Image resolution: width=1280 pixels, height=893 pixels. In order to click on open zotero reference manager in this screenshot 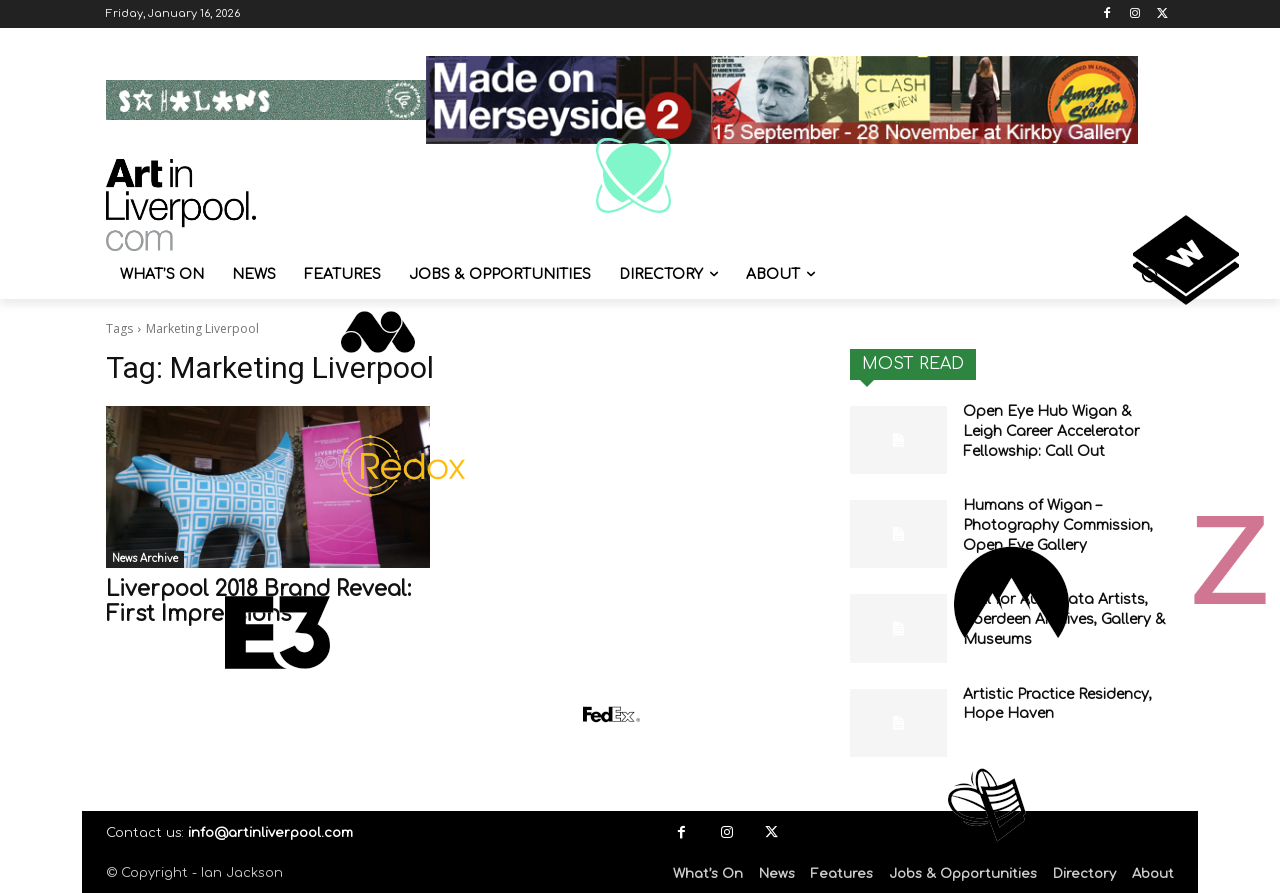, I will do `click(1230, 560)`.